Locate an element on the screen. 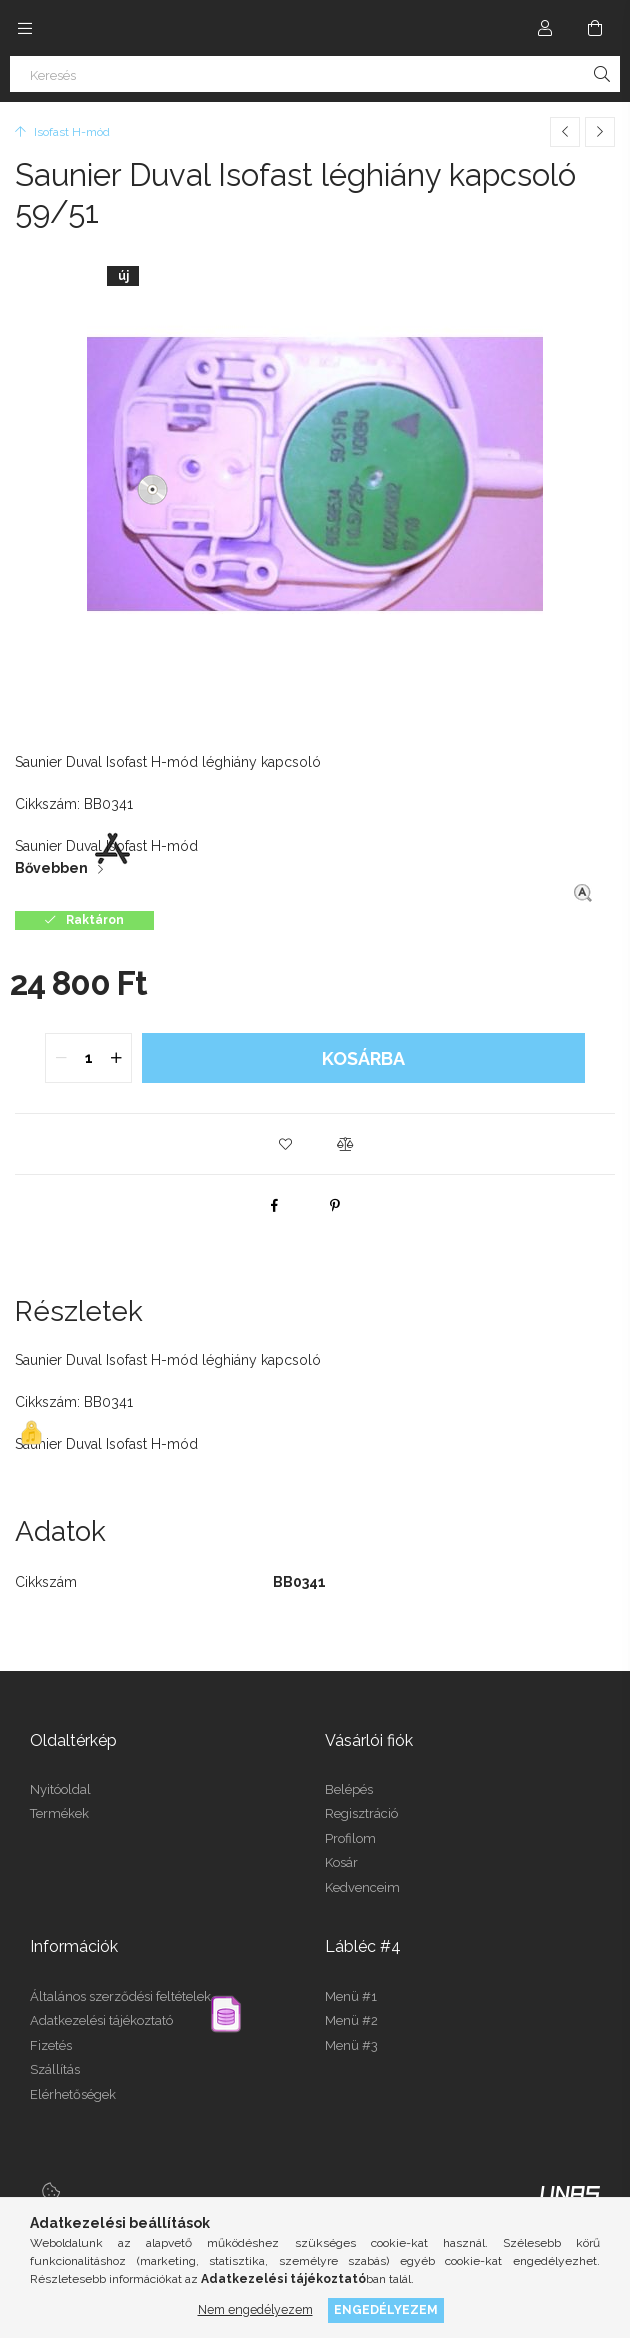  libreoffice base database file is located at coordinates (226, 2014).